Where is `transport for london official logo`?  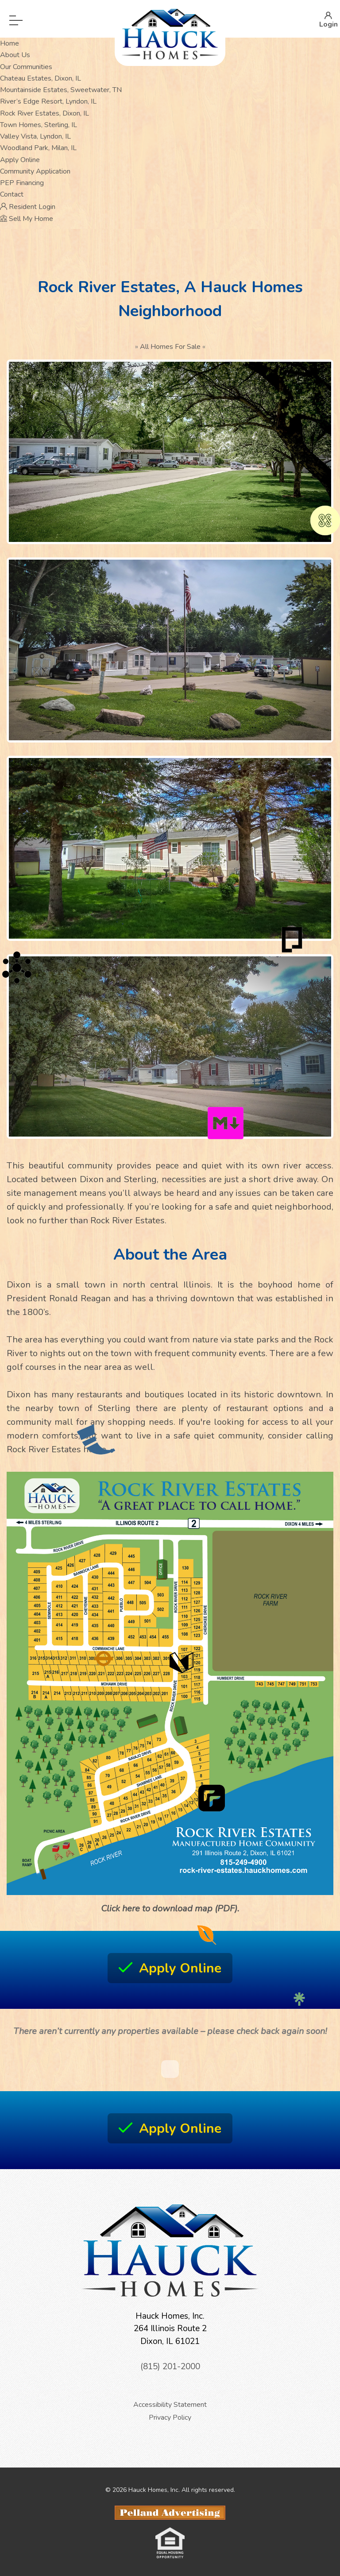 transport for london official logo is located at coordinates (104, 1659).